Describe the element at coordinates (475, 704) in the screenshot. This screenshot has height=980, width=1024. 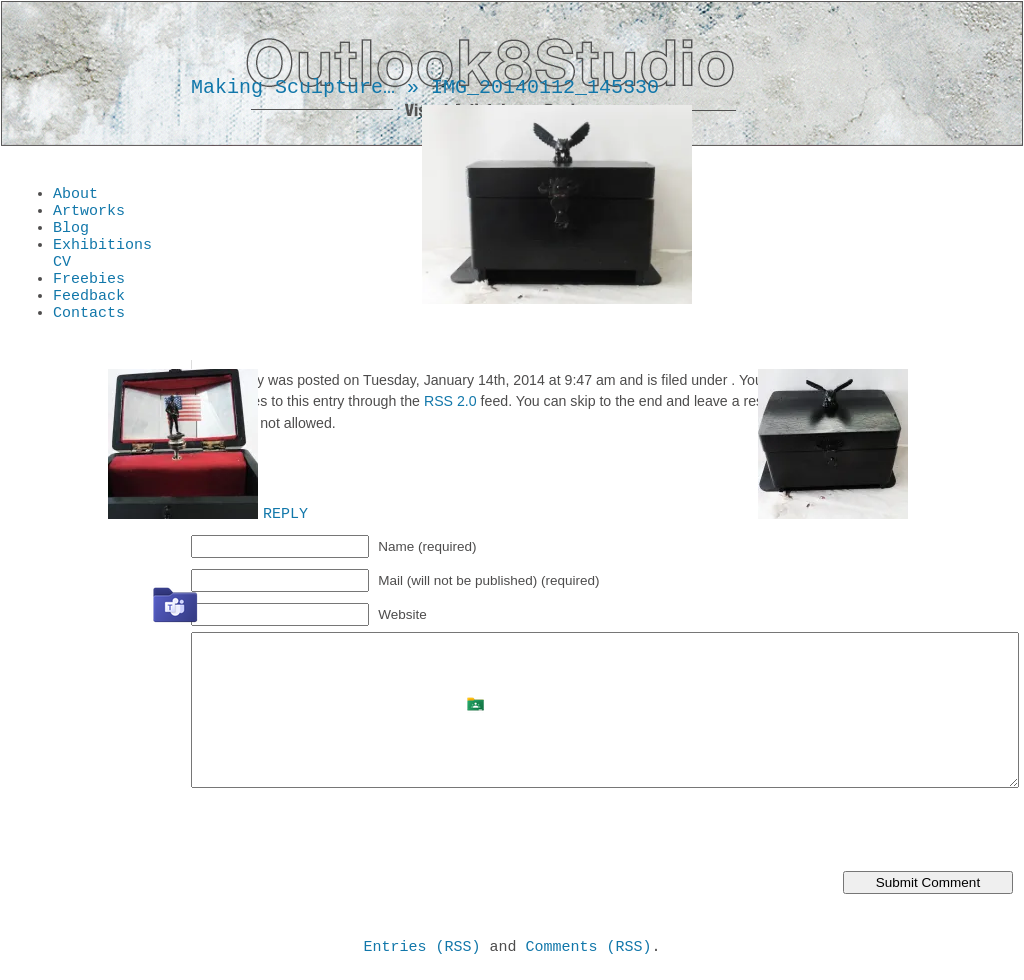
I see `open google classroom files folder` at that location.